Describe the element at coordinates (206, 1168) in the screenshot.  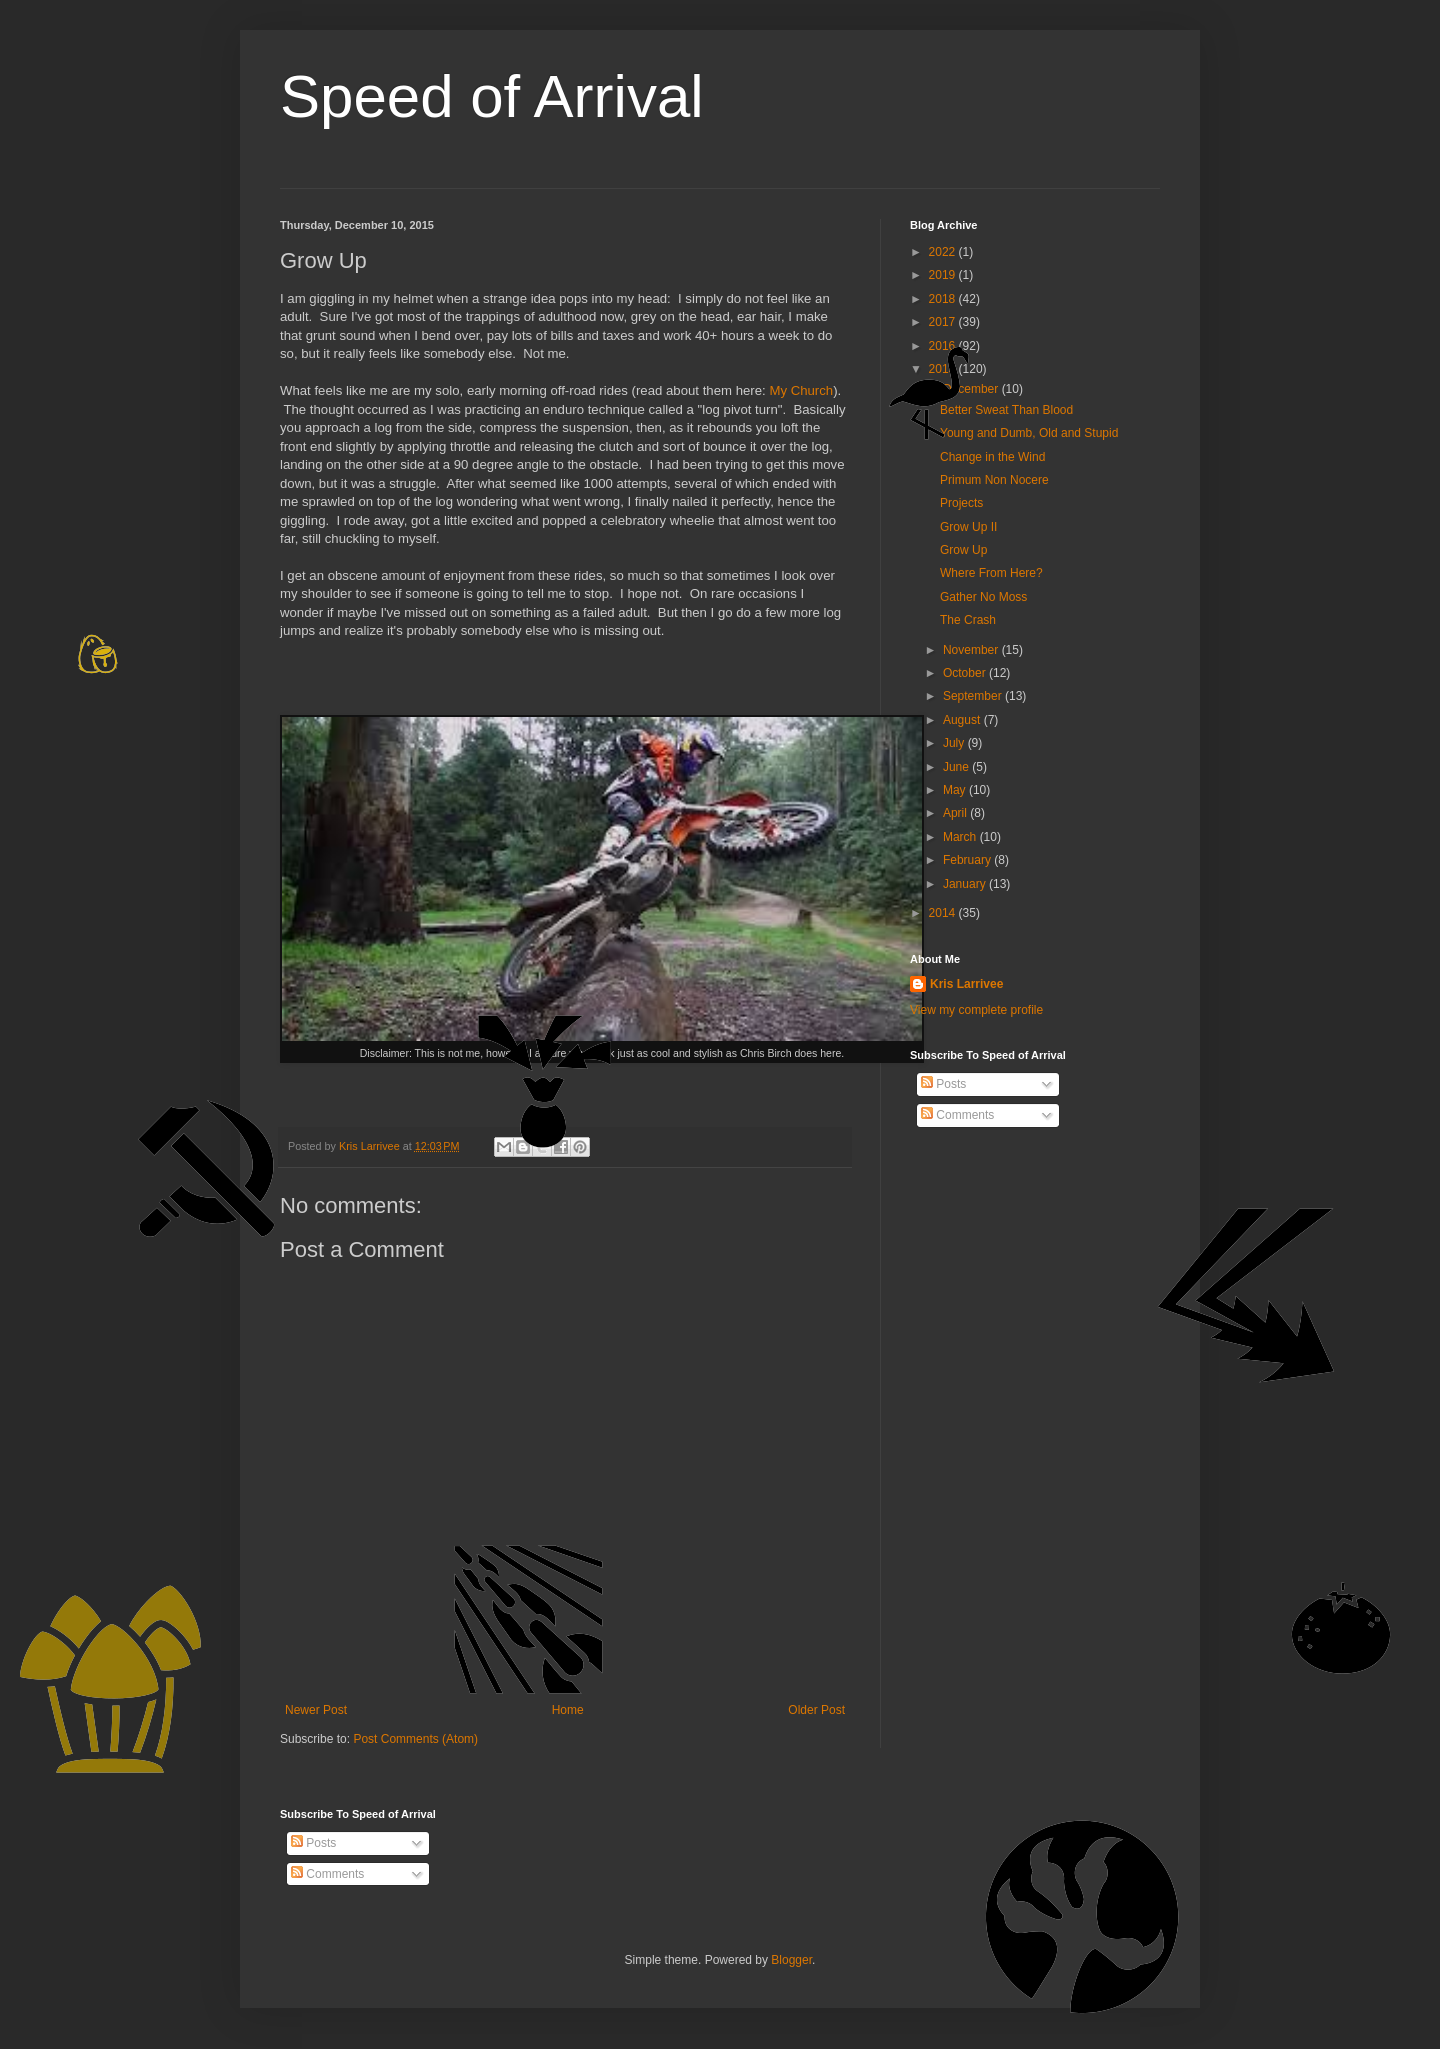
I see `communist or socialist themed content or game faction` at that location.